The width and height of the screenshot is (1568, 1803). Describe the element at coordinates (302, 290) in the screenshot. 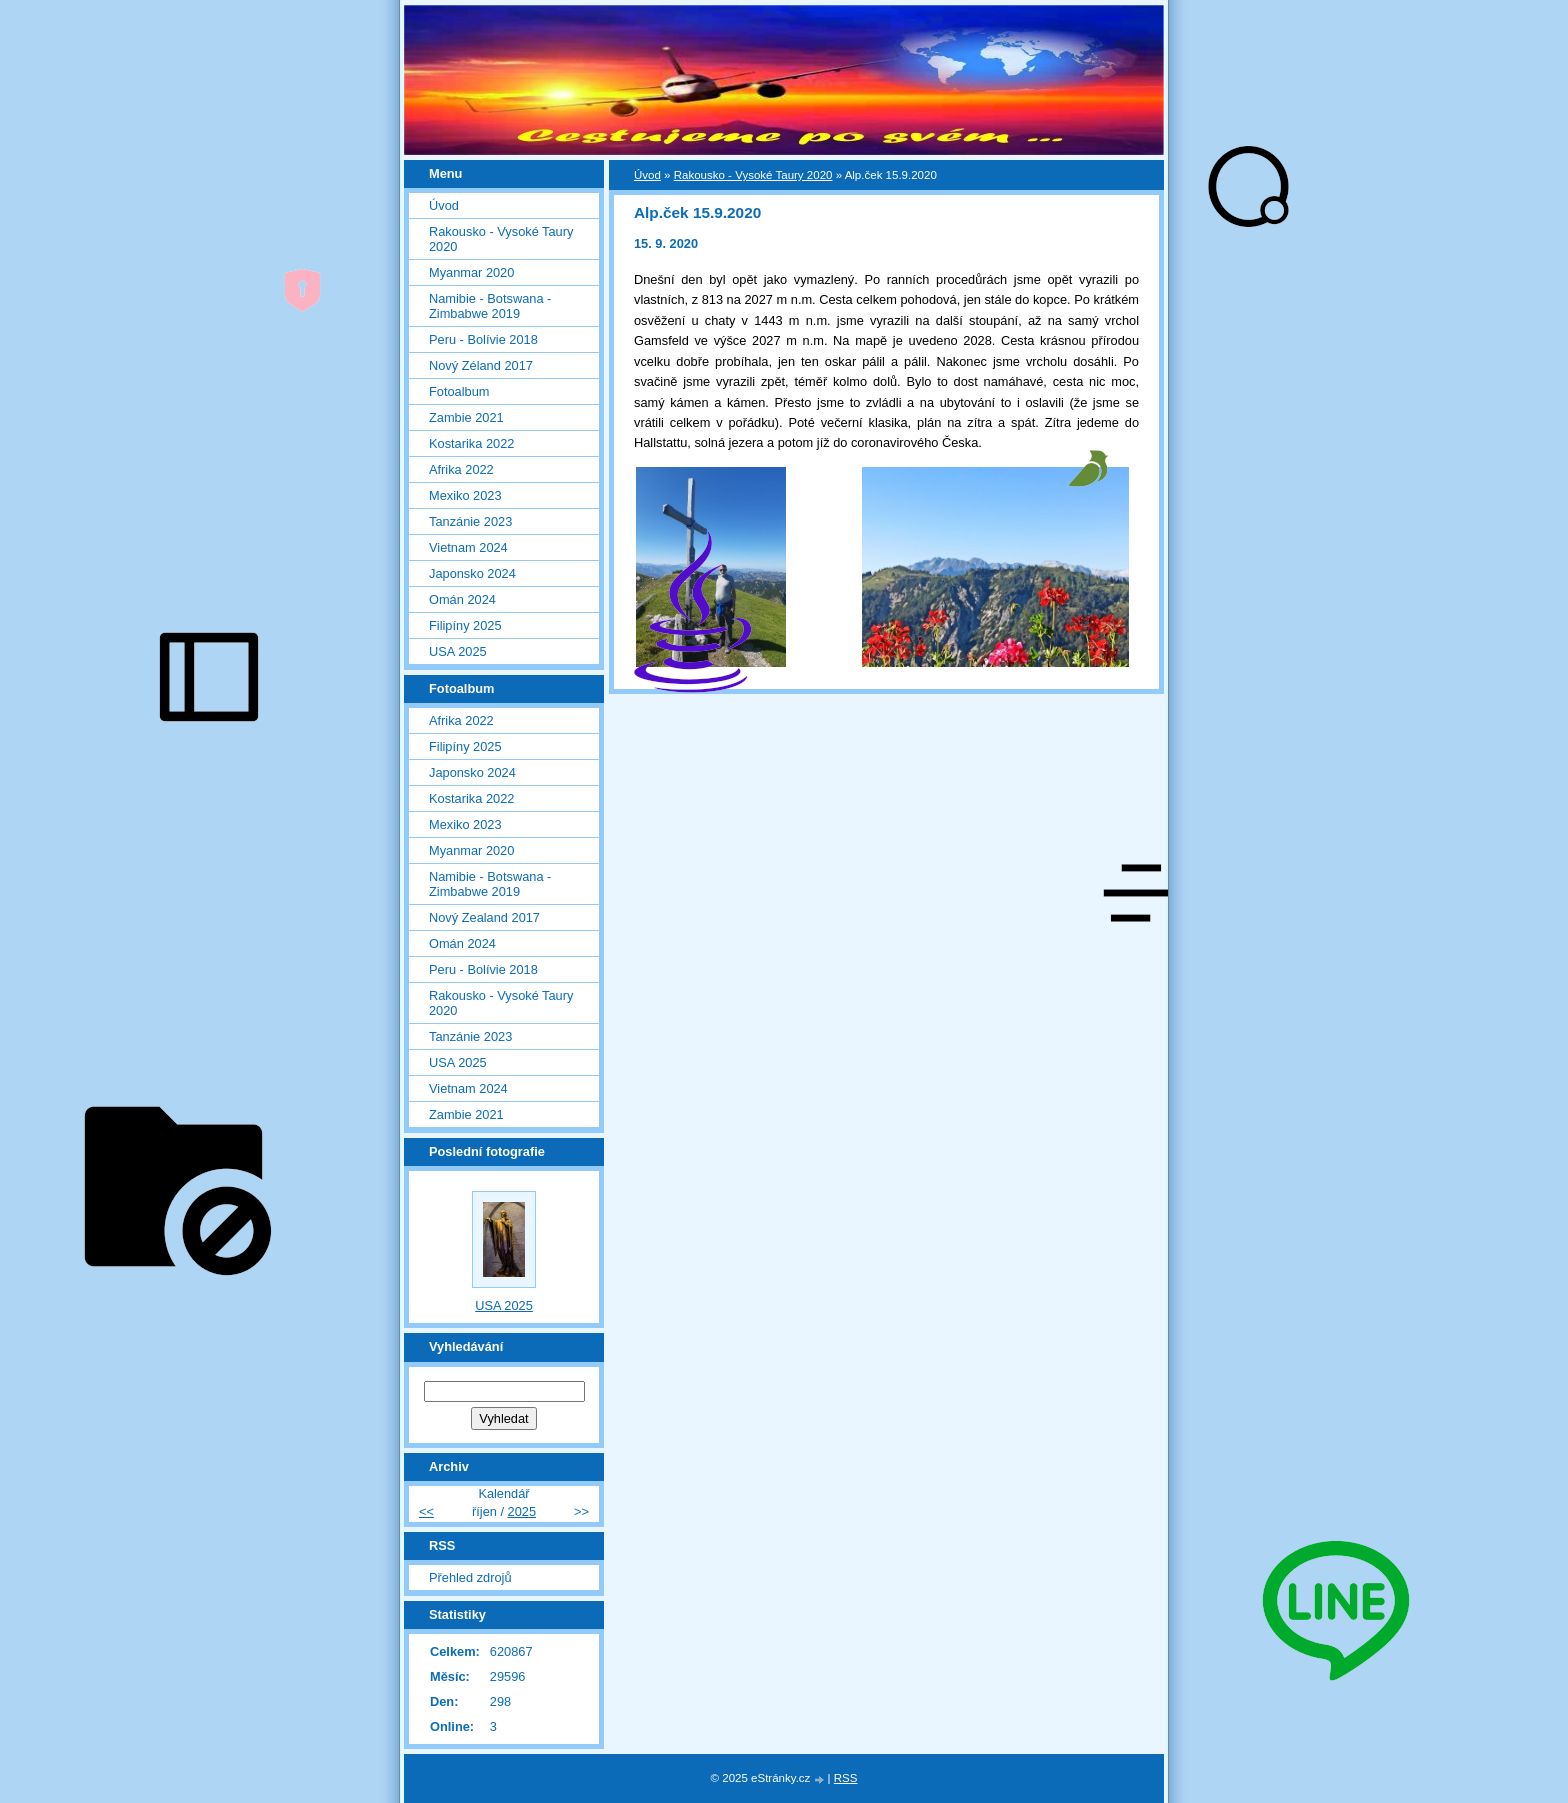

I see `access security or privacy settings` at that location.